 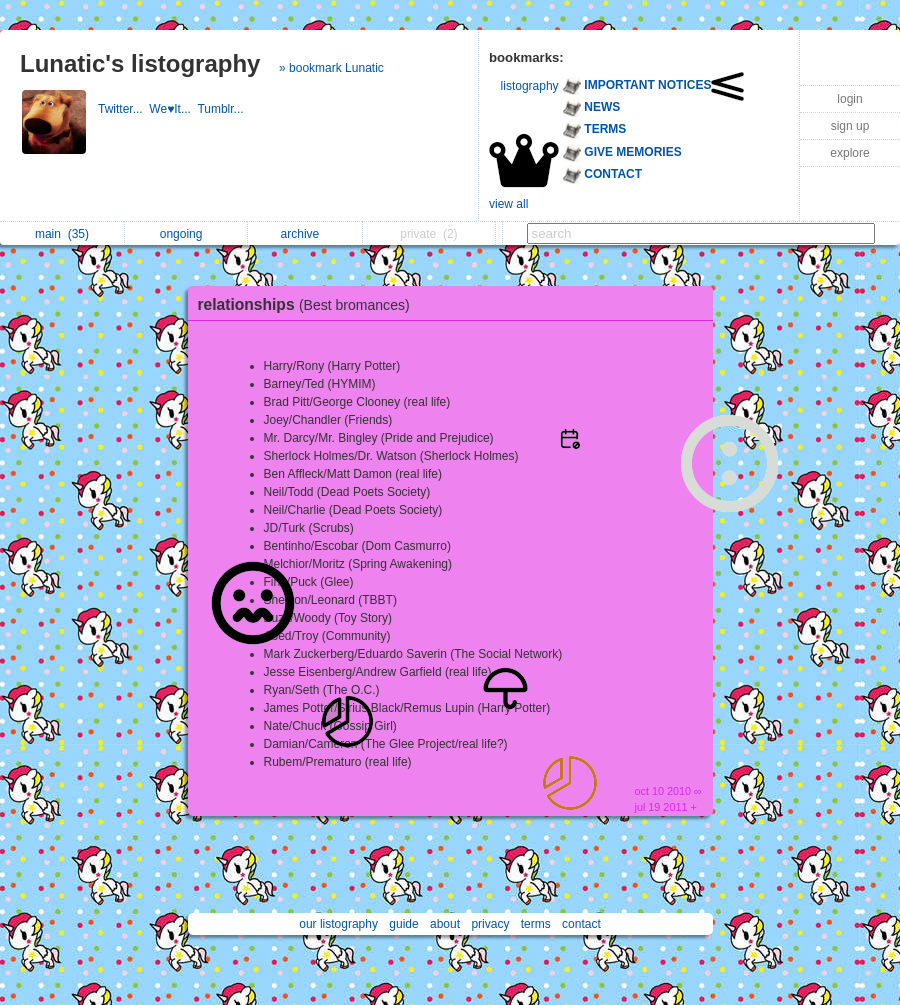 I want to click on indicates premium or VIP membership status, so click(x=524, y=164).